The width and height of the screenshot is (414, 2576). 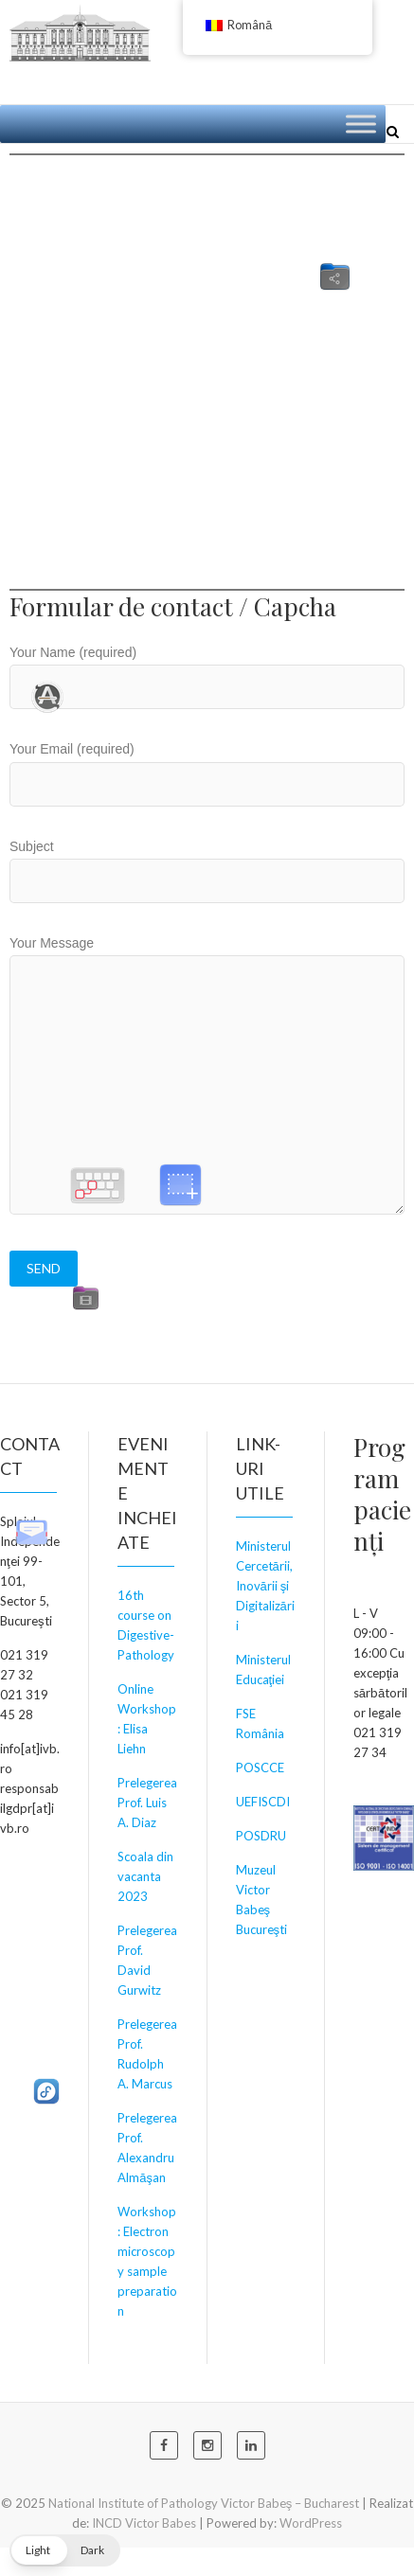 What do you see at coordinates (98, 1185) in the screenshot?
I see `access keyboard shortcut settings` at bounding box center [98, 1185].